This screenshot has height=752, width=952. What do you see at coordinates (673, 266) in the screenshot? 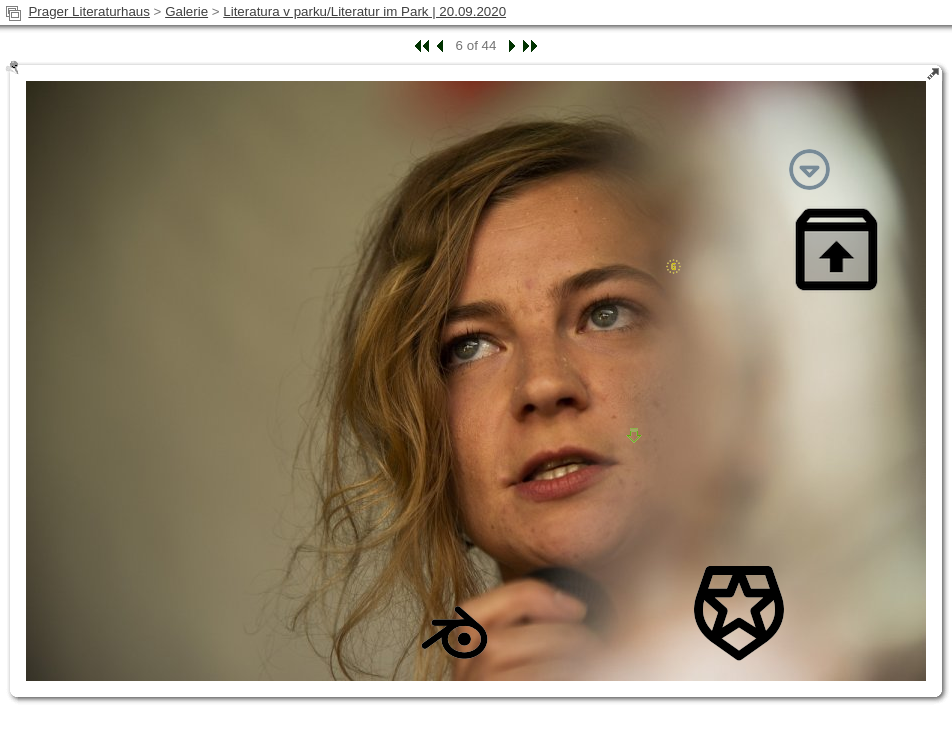
I see `google account or service indicator` at bounding box center [673, 266].